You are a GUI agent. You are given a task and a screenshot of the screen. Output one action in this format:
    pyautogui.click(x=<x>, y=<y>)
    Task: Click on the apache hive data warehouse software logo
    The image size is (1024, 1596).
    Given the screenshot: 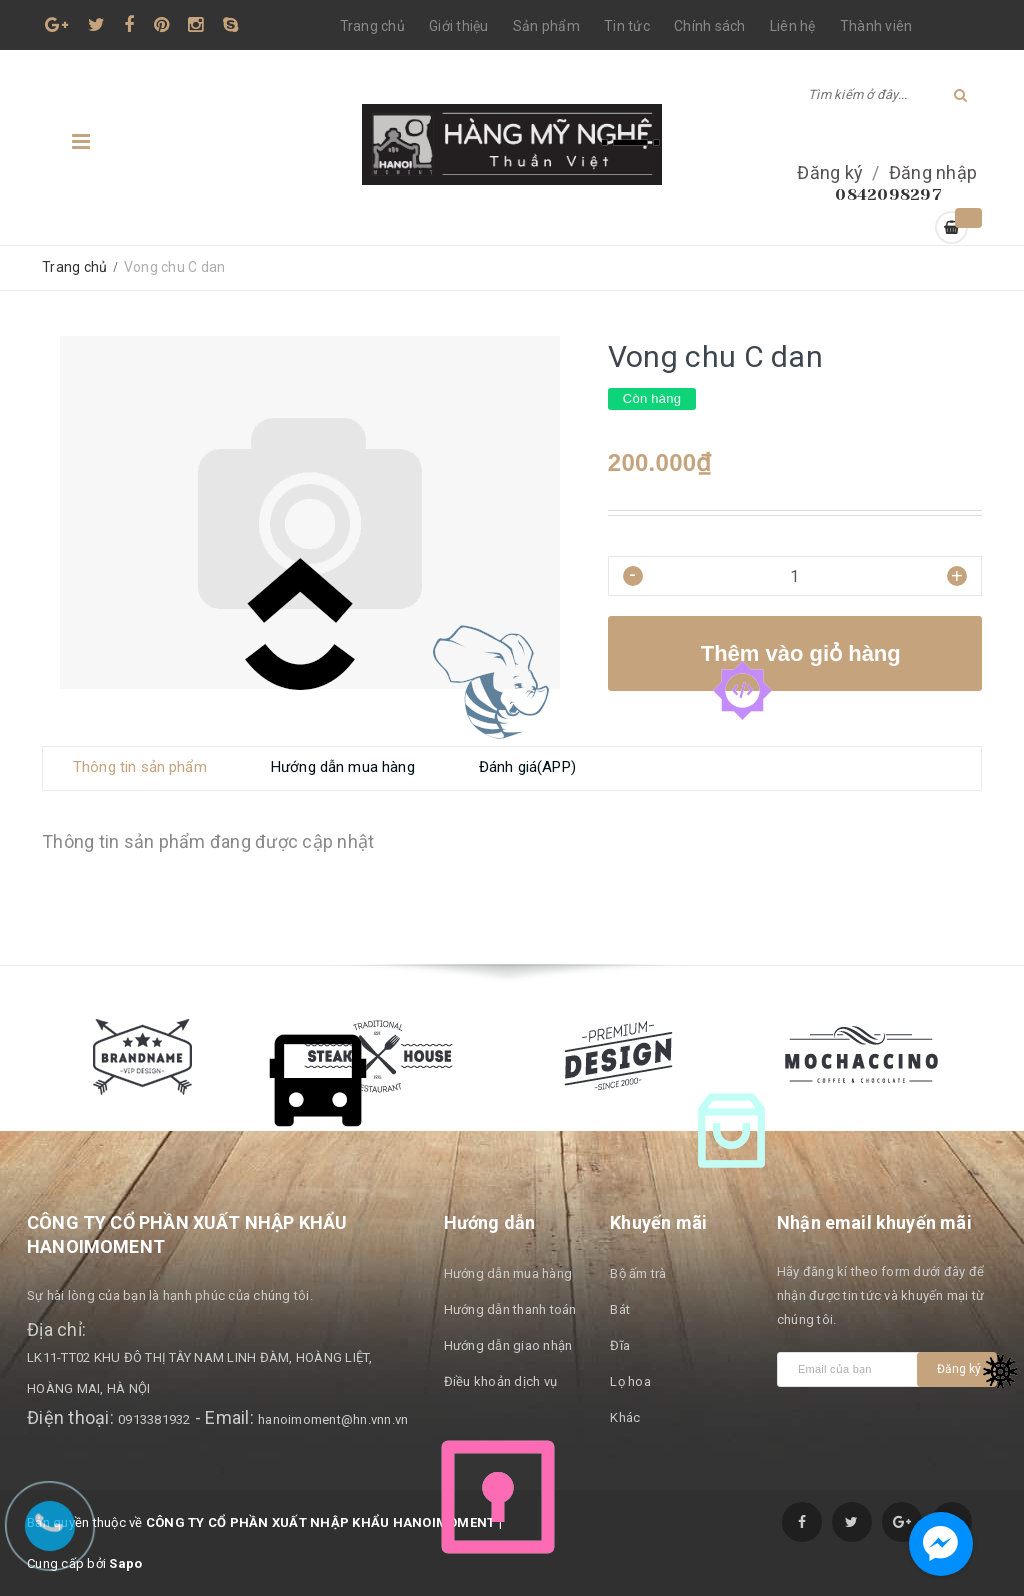 What is the action you would take?
    pyautogui.click(x=491, y=682)
    